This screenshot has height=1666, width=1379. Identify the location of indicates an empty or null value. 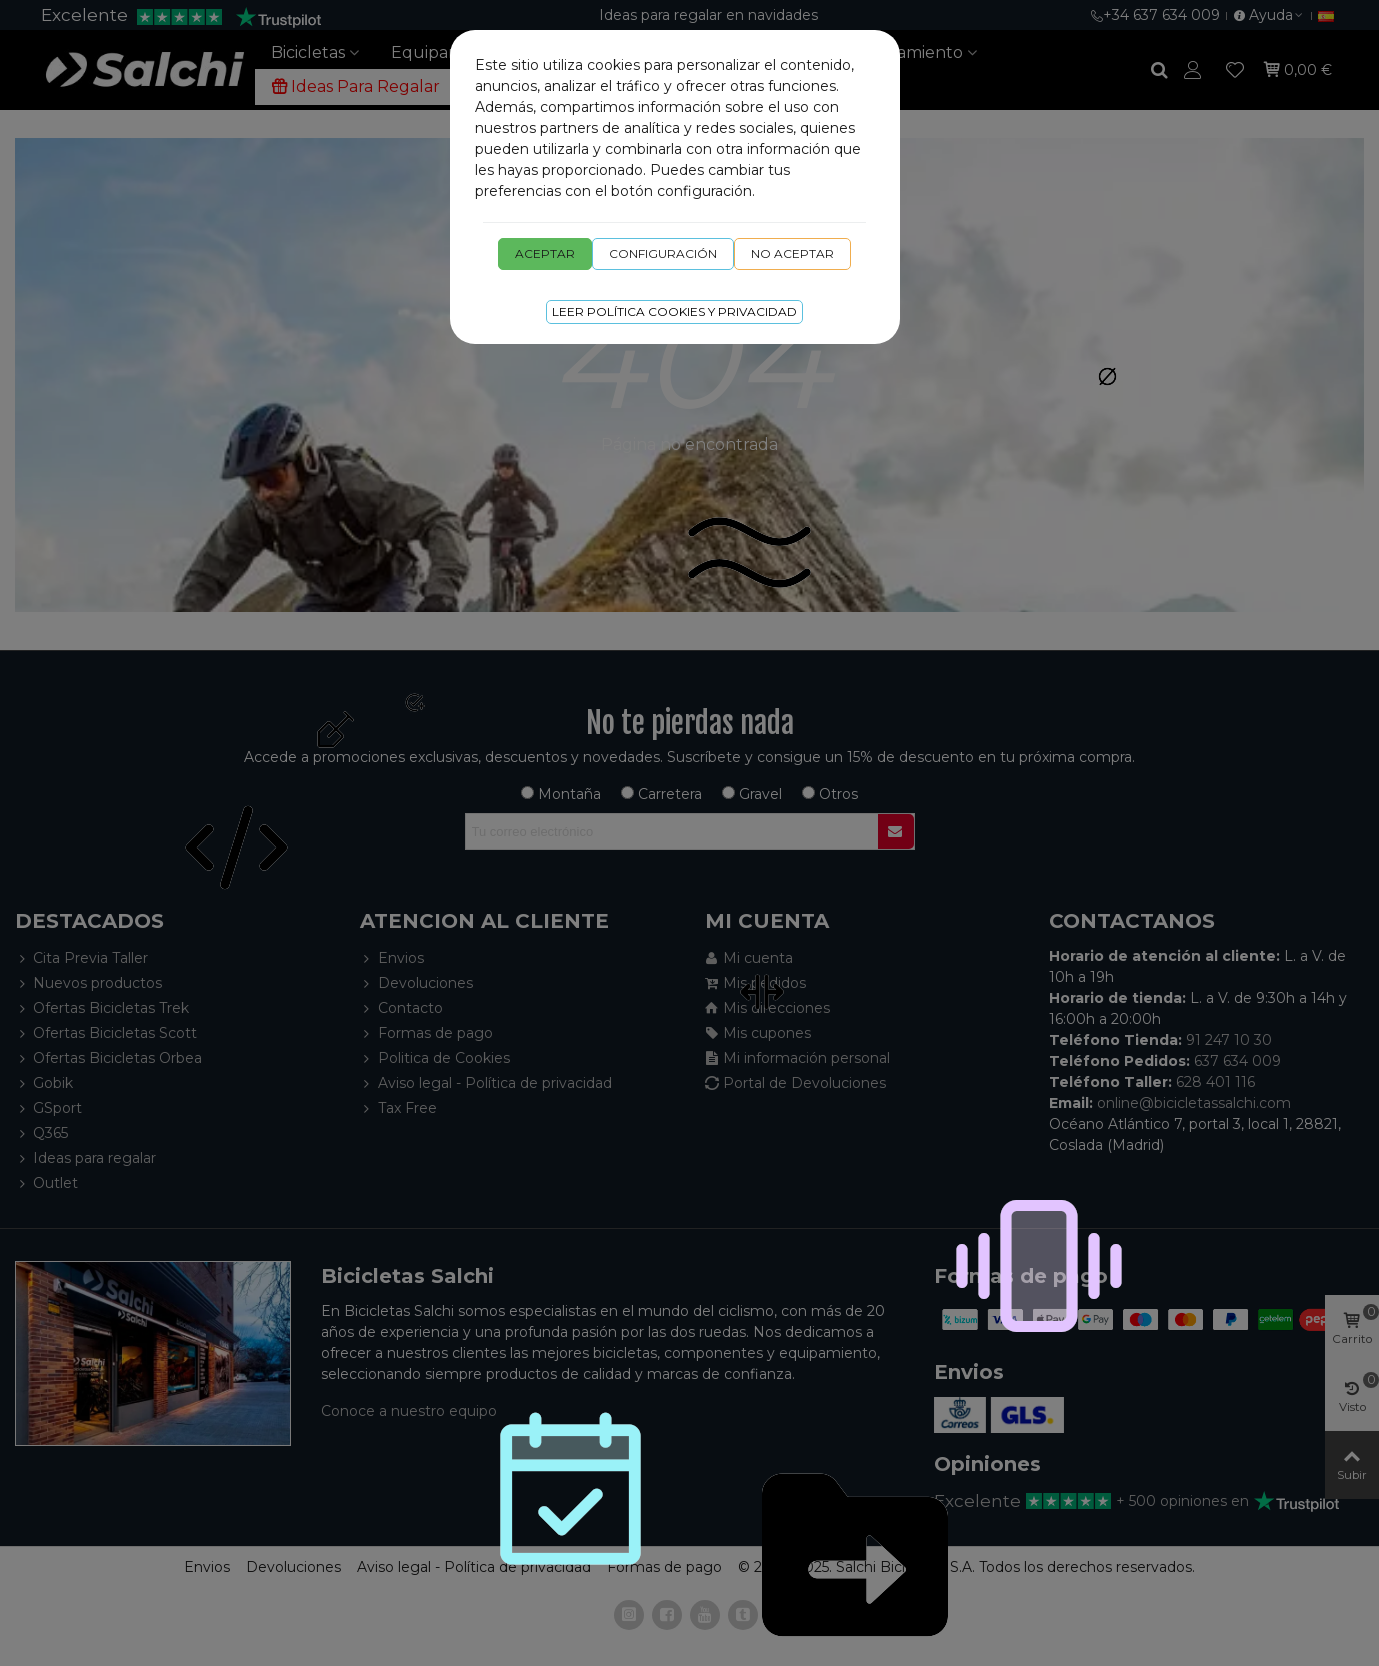
(1107, 376).